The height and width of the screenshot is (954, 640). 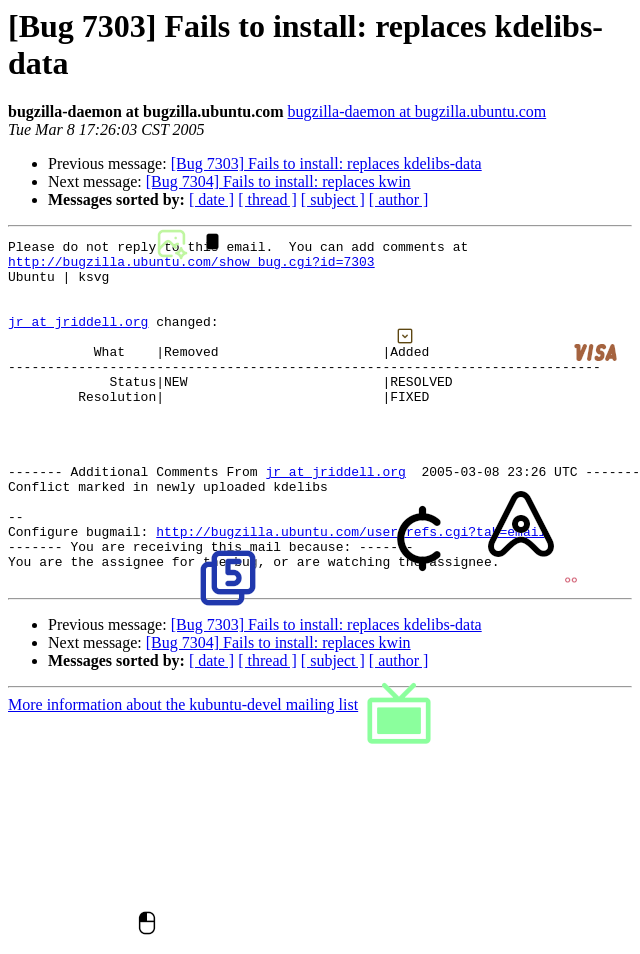 I want to click on indicates cent currency or small monetary value, so click(x=422, y=538).